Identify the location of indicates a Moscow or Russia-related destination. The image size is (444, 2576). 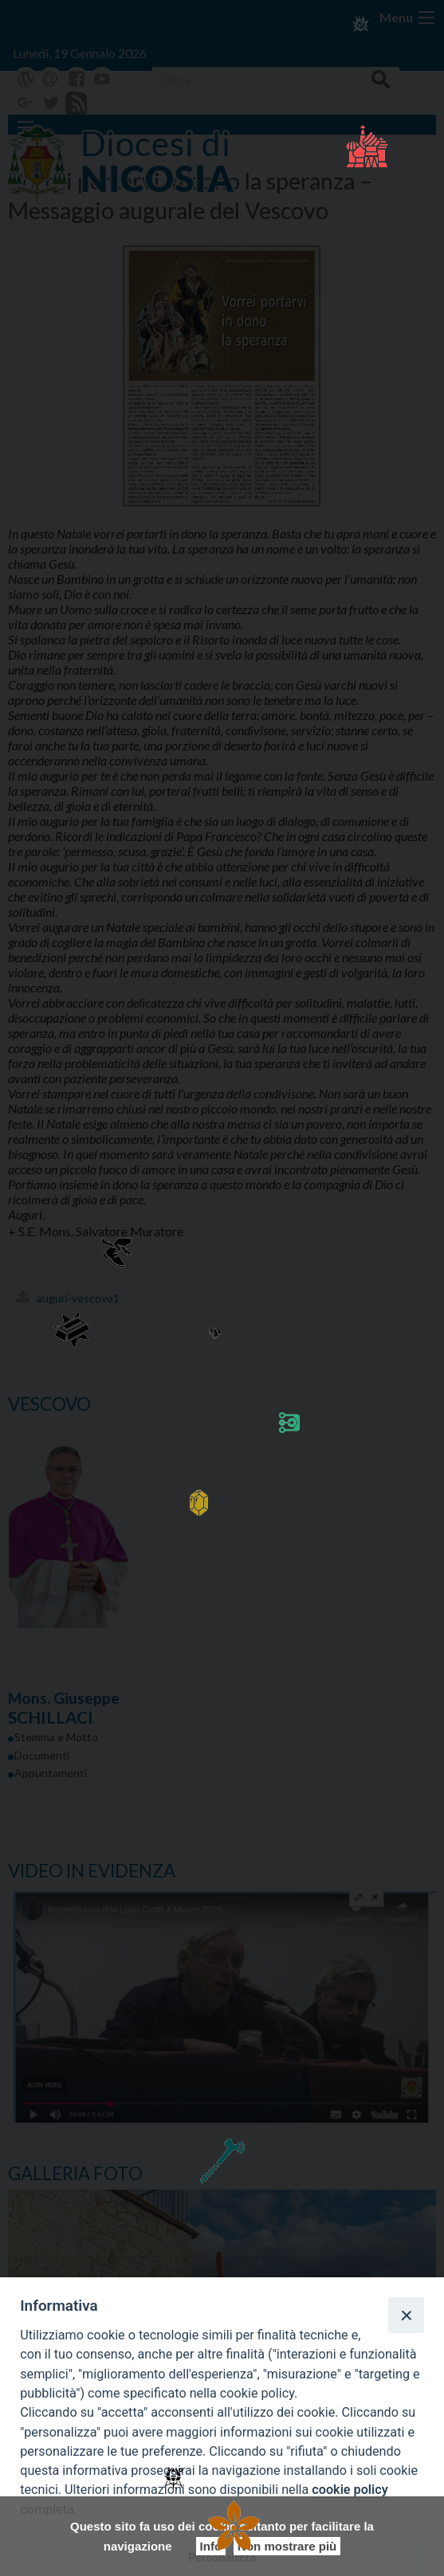
(367, 146).